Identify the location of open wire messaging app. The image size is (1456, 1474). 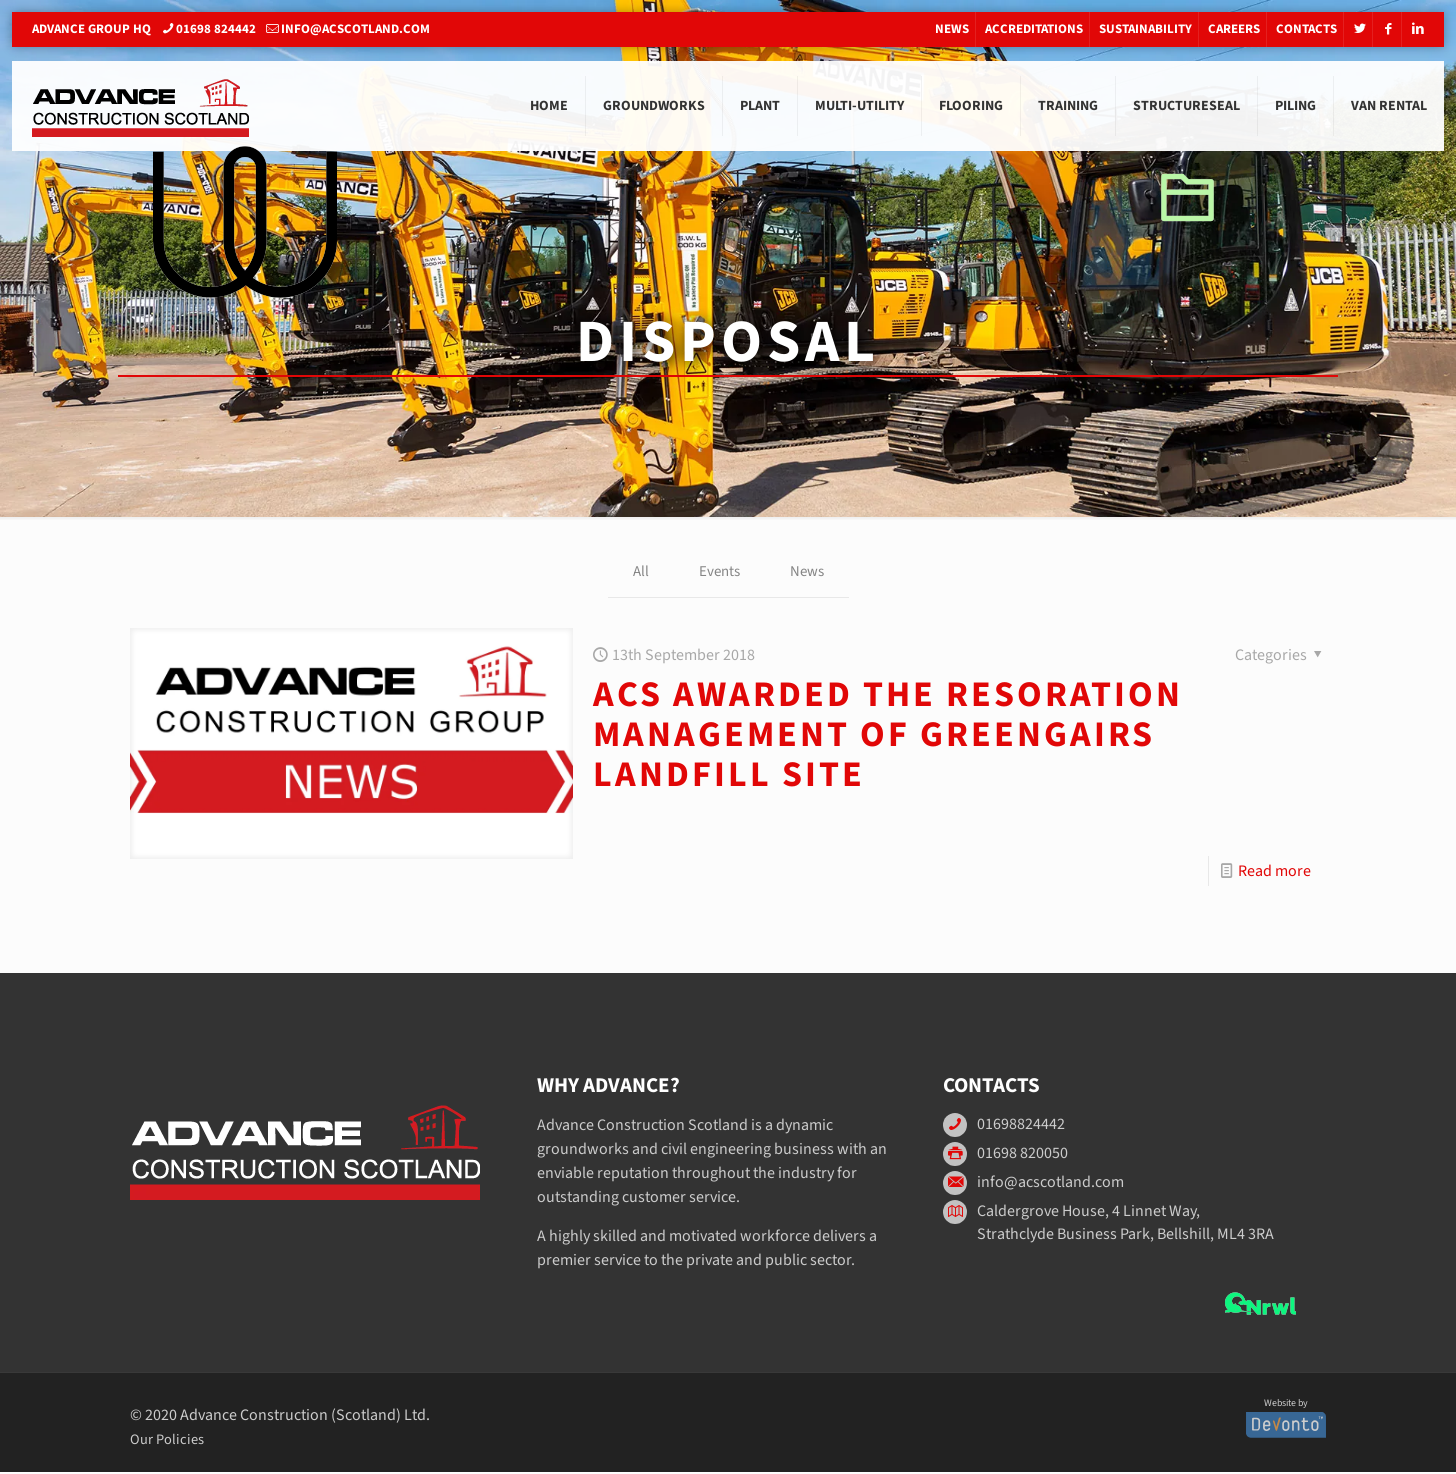
(245, 222).